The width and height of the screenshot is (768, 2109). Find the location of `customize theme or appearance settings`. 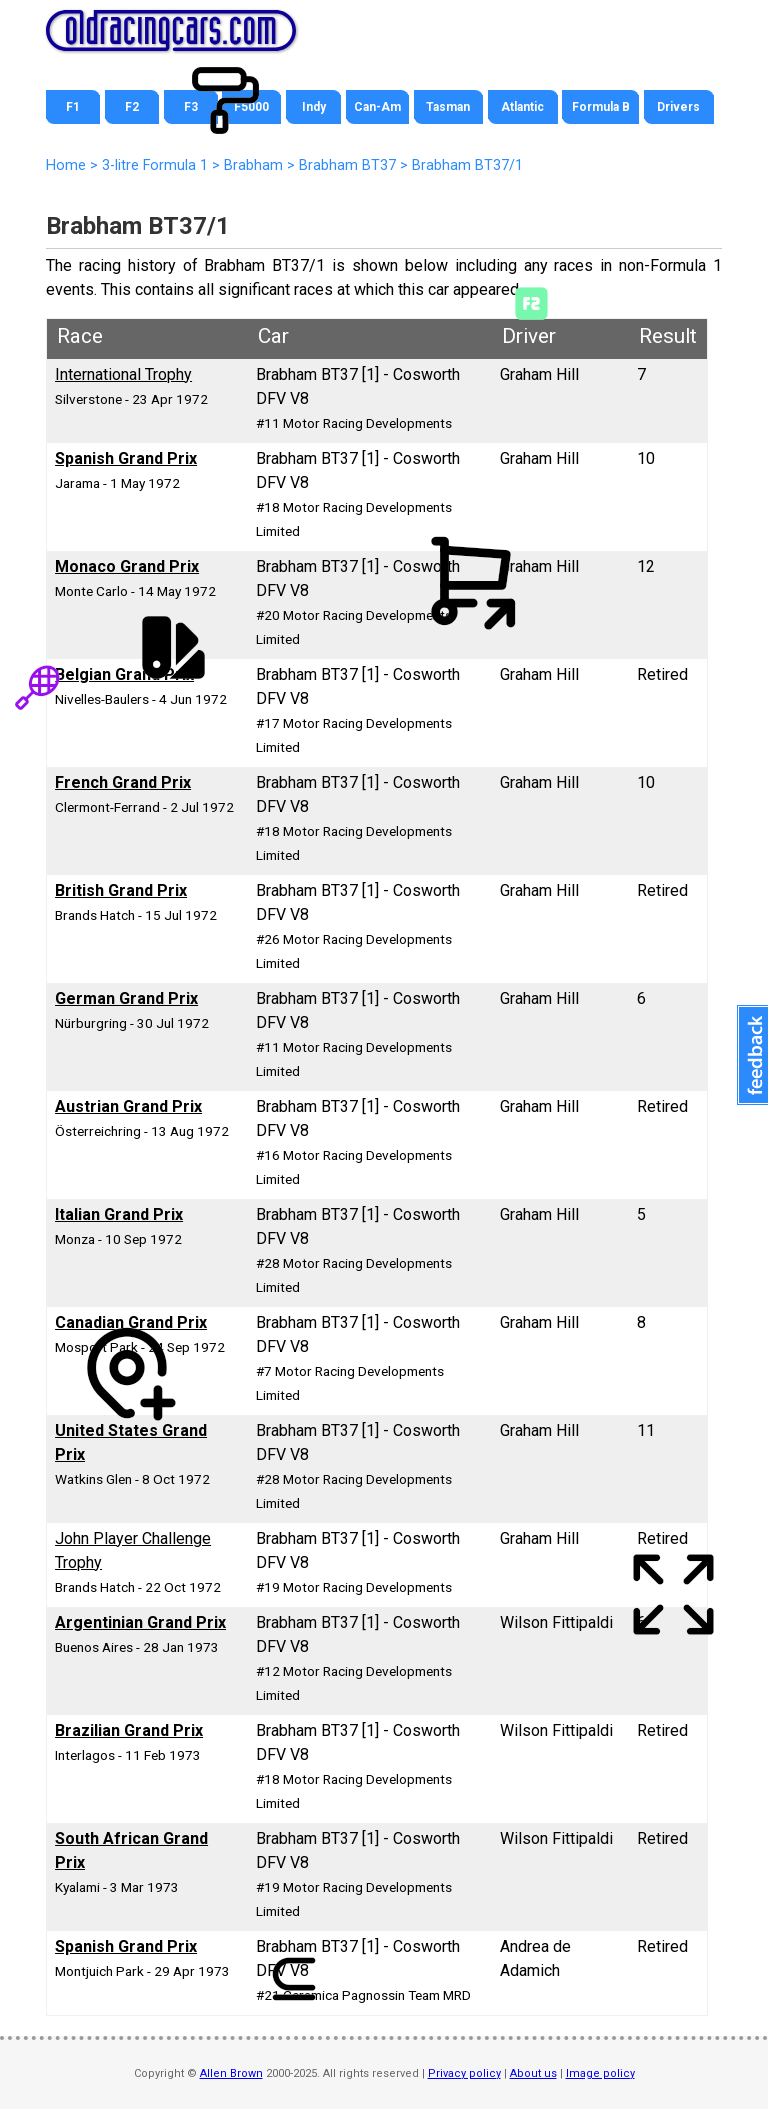

customize theme or appearance settings is located at coordinates (225, 100).